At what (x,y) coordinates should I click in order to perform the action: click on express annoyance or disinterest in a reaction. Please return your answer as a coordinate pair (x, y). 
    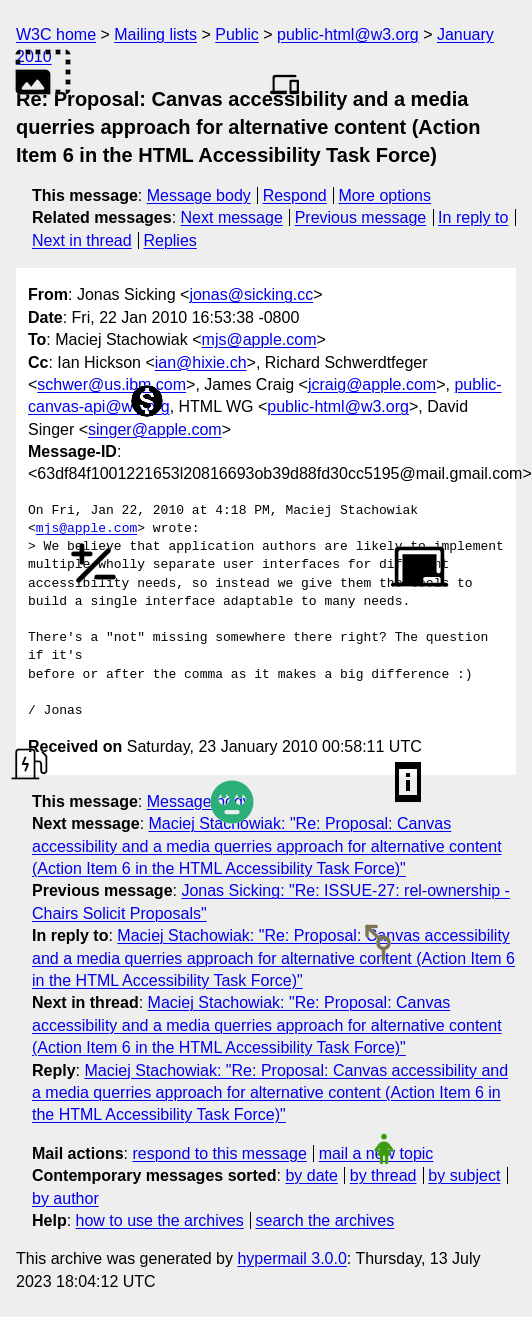
    Looking at the image, I should click on (232, 802).